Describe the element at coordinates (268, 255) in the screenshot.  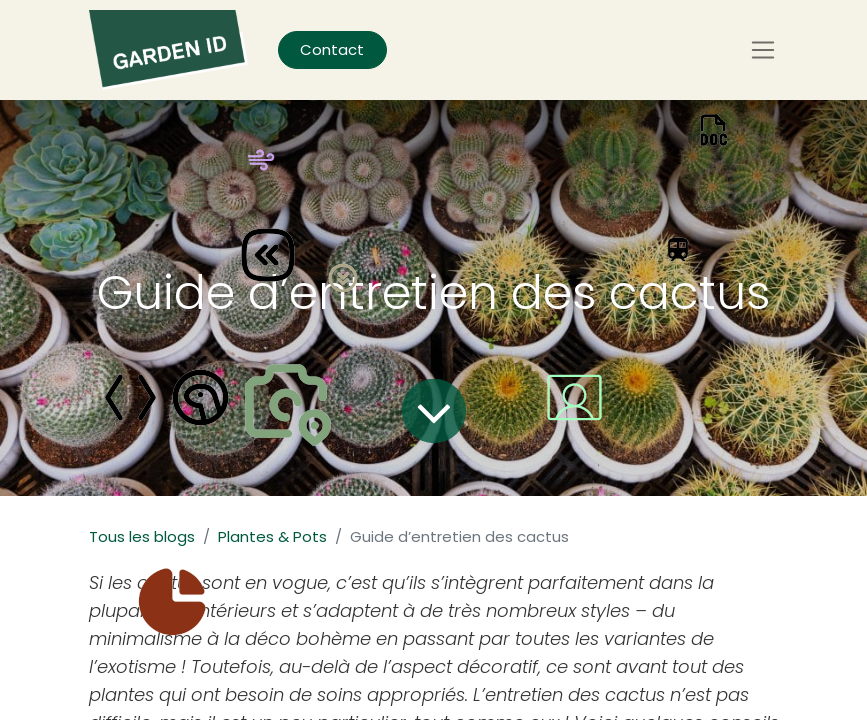
I see `go back to previous section` at that location.